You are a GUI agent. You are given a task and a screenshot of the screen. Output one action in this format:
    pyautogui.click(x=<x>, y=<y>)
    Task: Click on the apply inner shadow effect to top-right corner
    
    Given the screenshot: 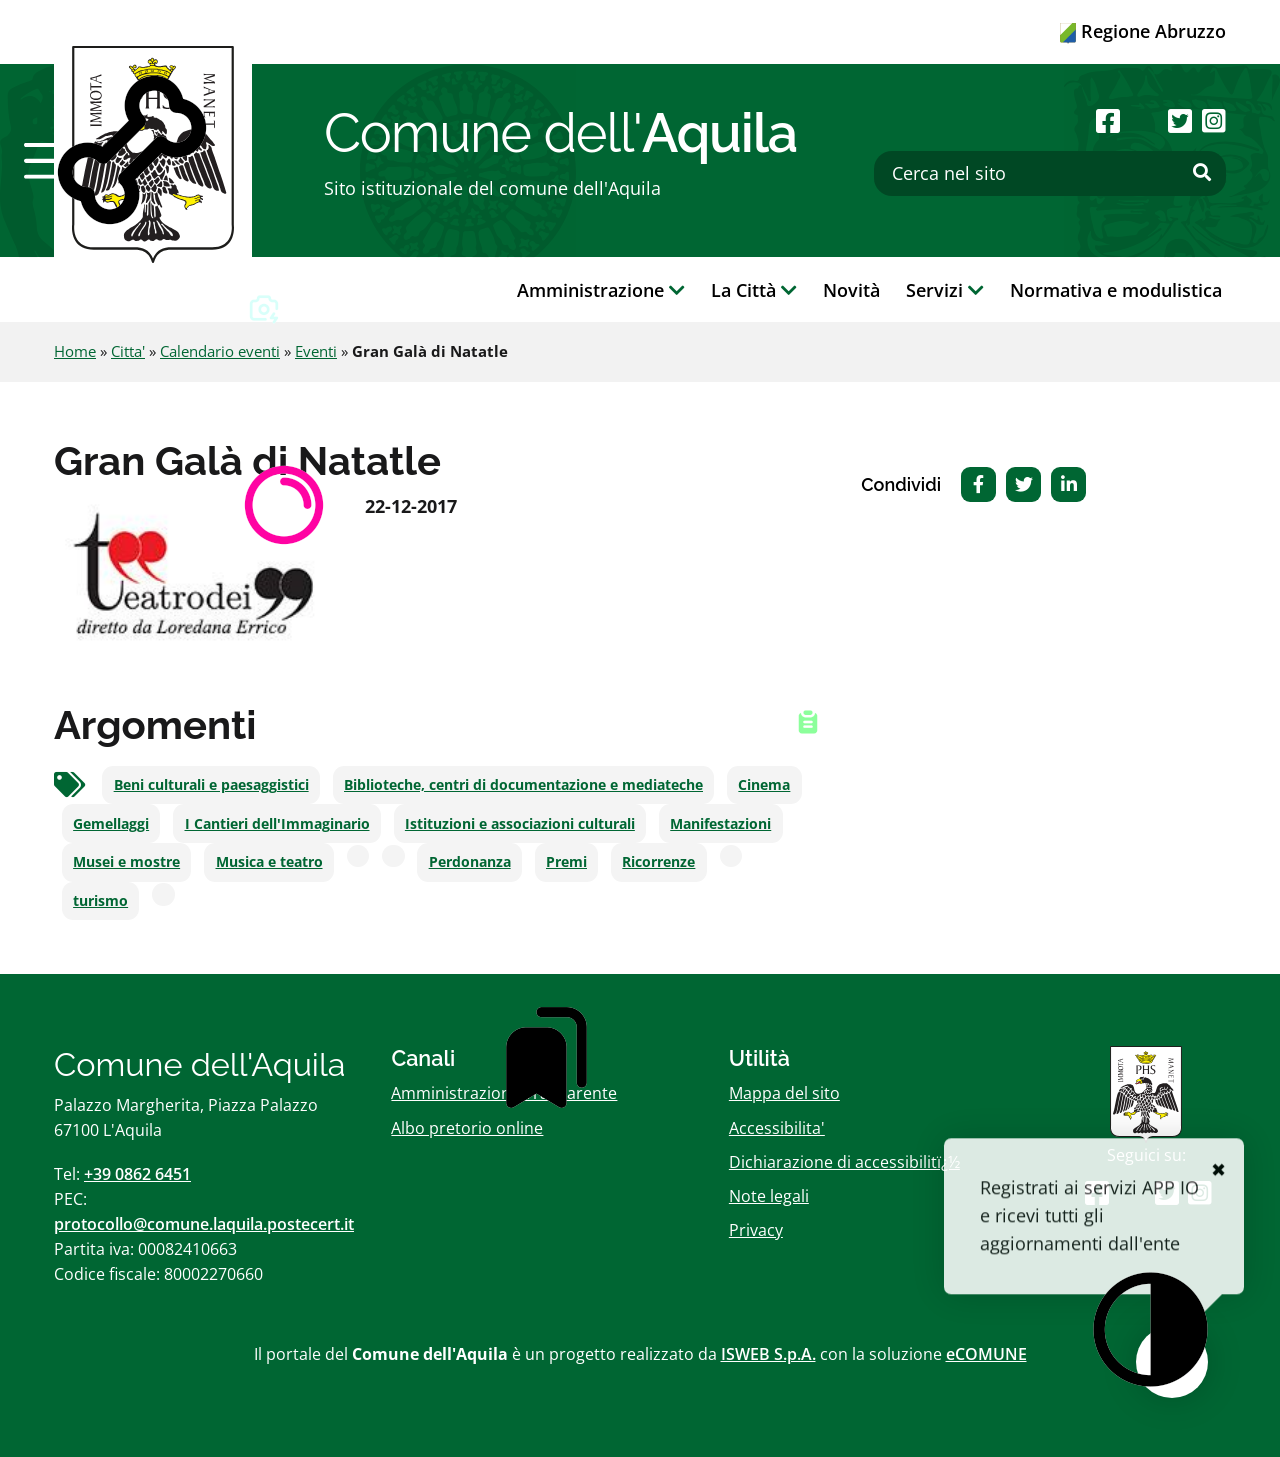 What is the action you would take?
    pyautogui.click(x=284, y=505)
    